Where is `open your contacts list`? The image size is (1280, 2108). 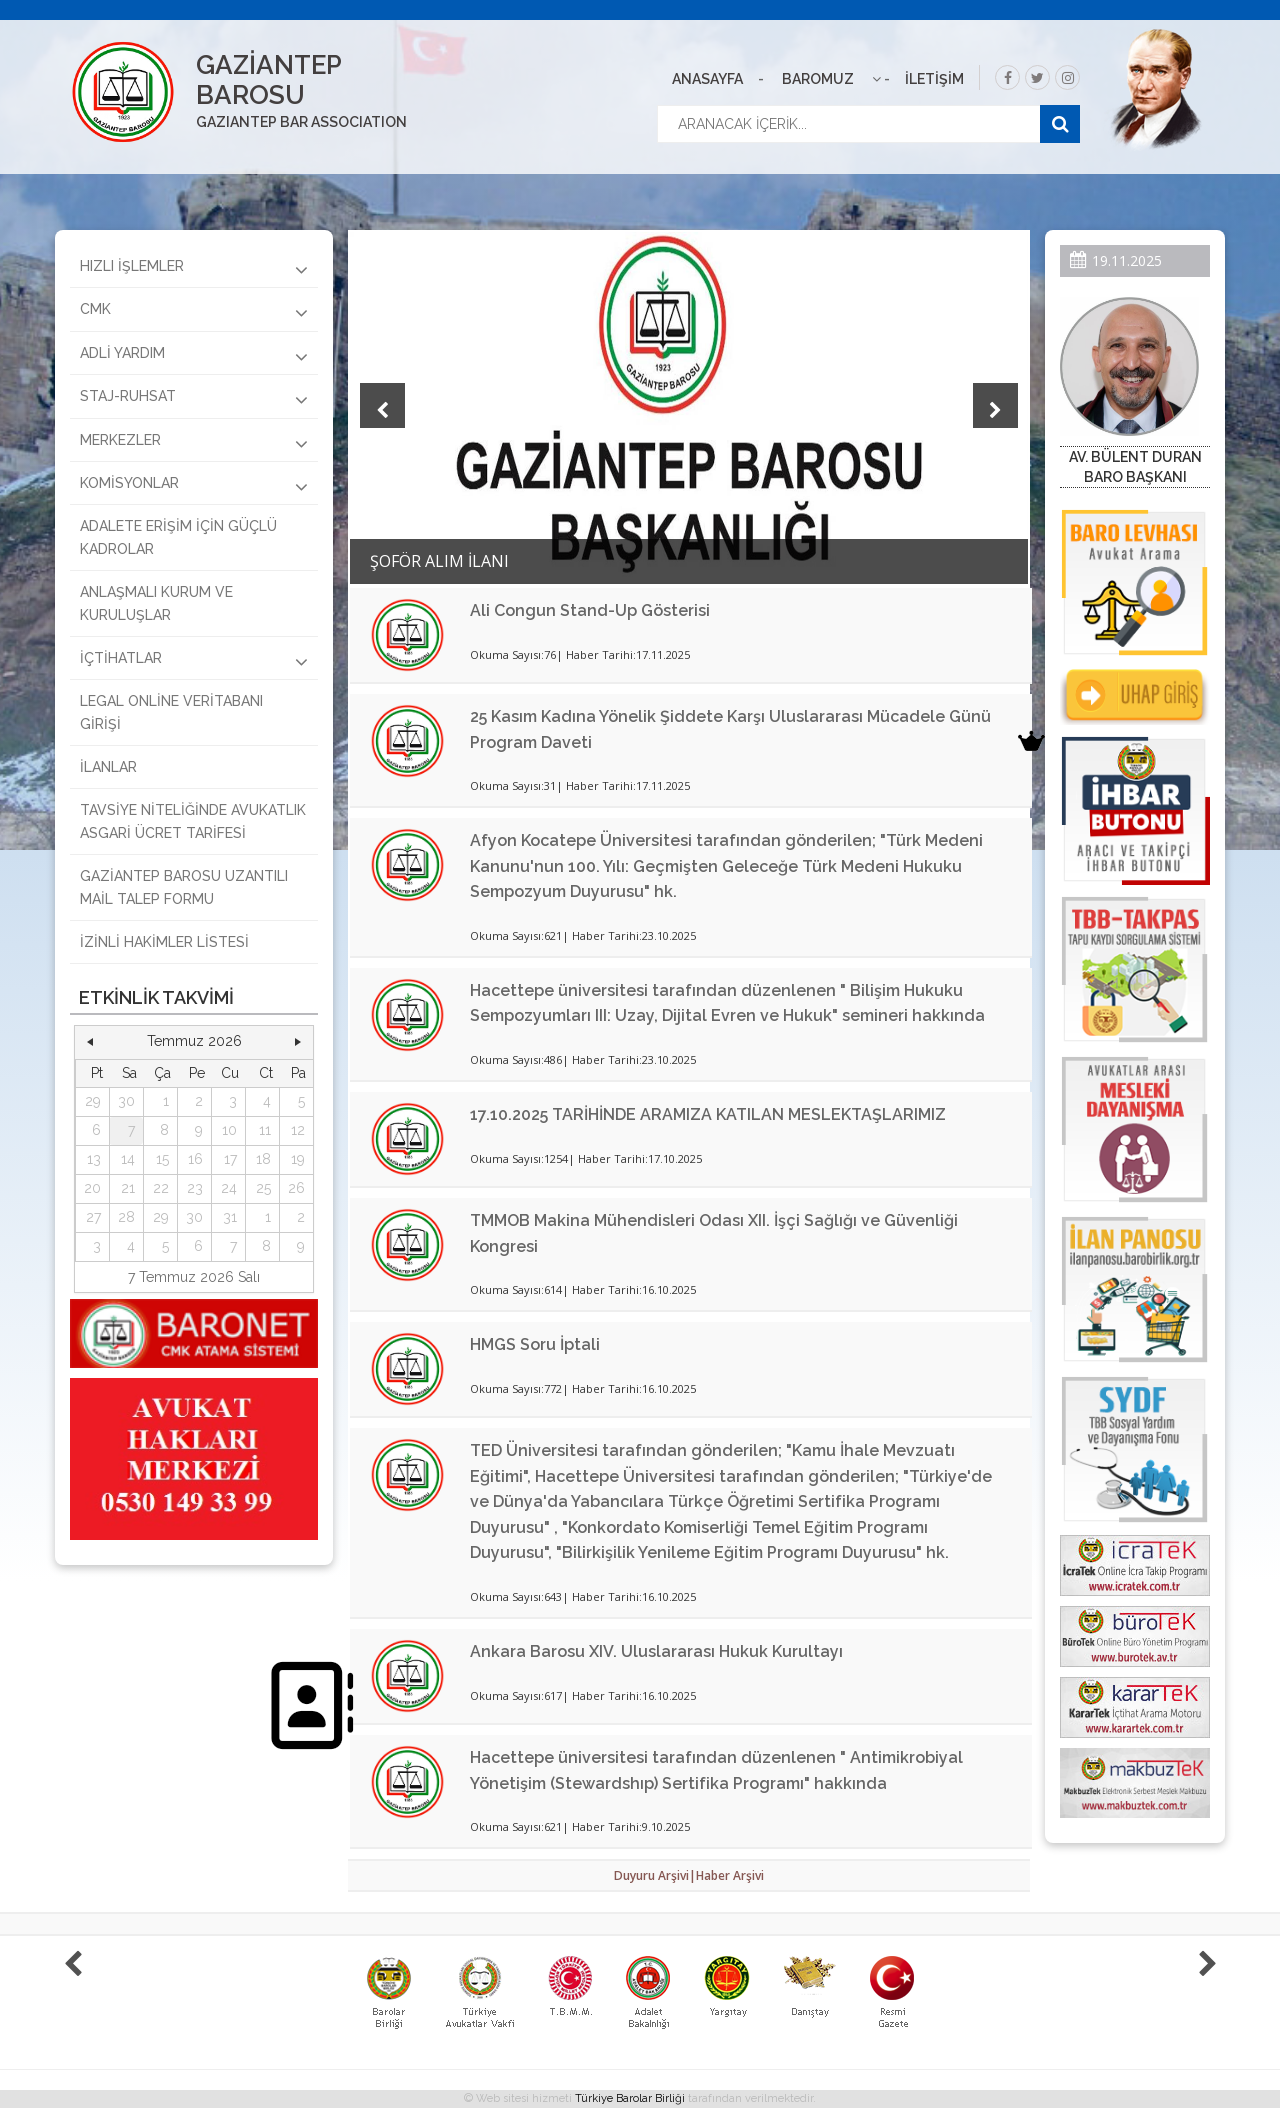
open your contacts list is located at coordinates (309, 1705).